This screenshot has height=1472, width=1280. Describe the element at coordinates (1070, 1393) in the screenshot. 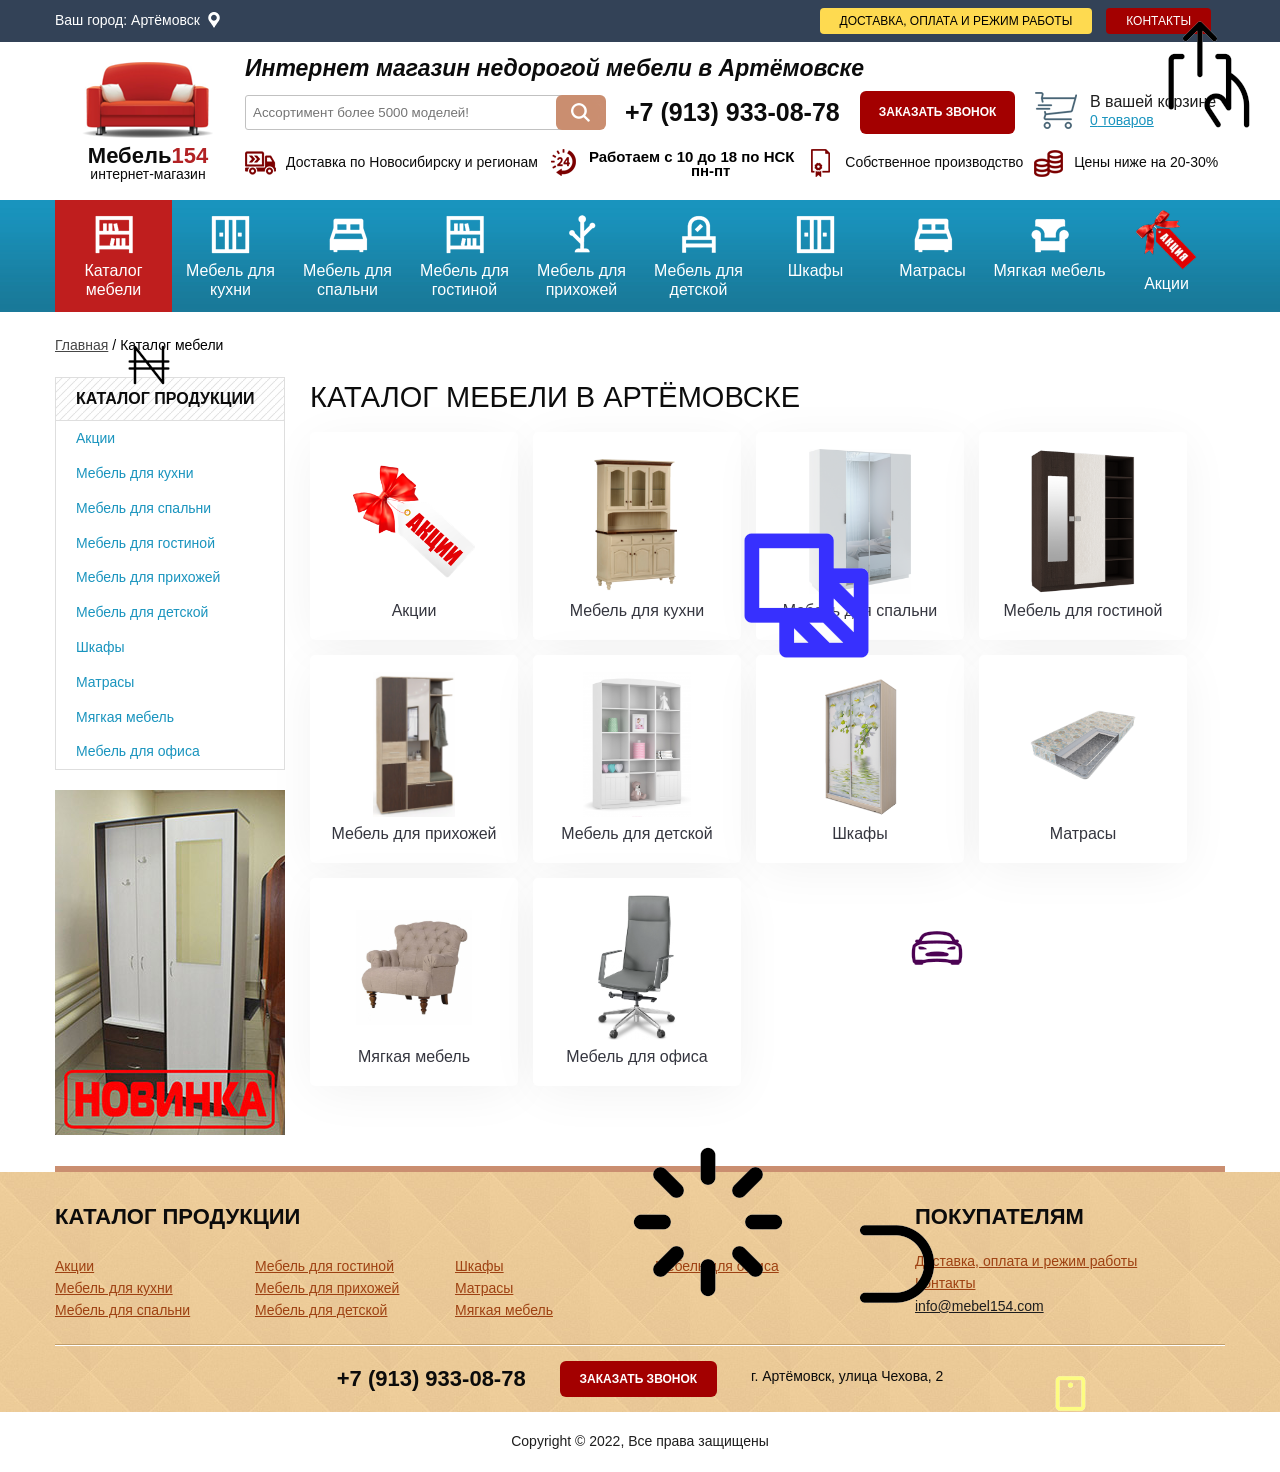

I see `tablet device with front-facing camera` at that location.